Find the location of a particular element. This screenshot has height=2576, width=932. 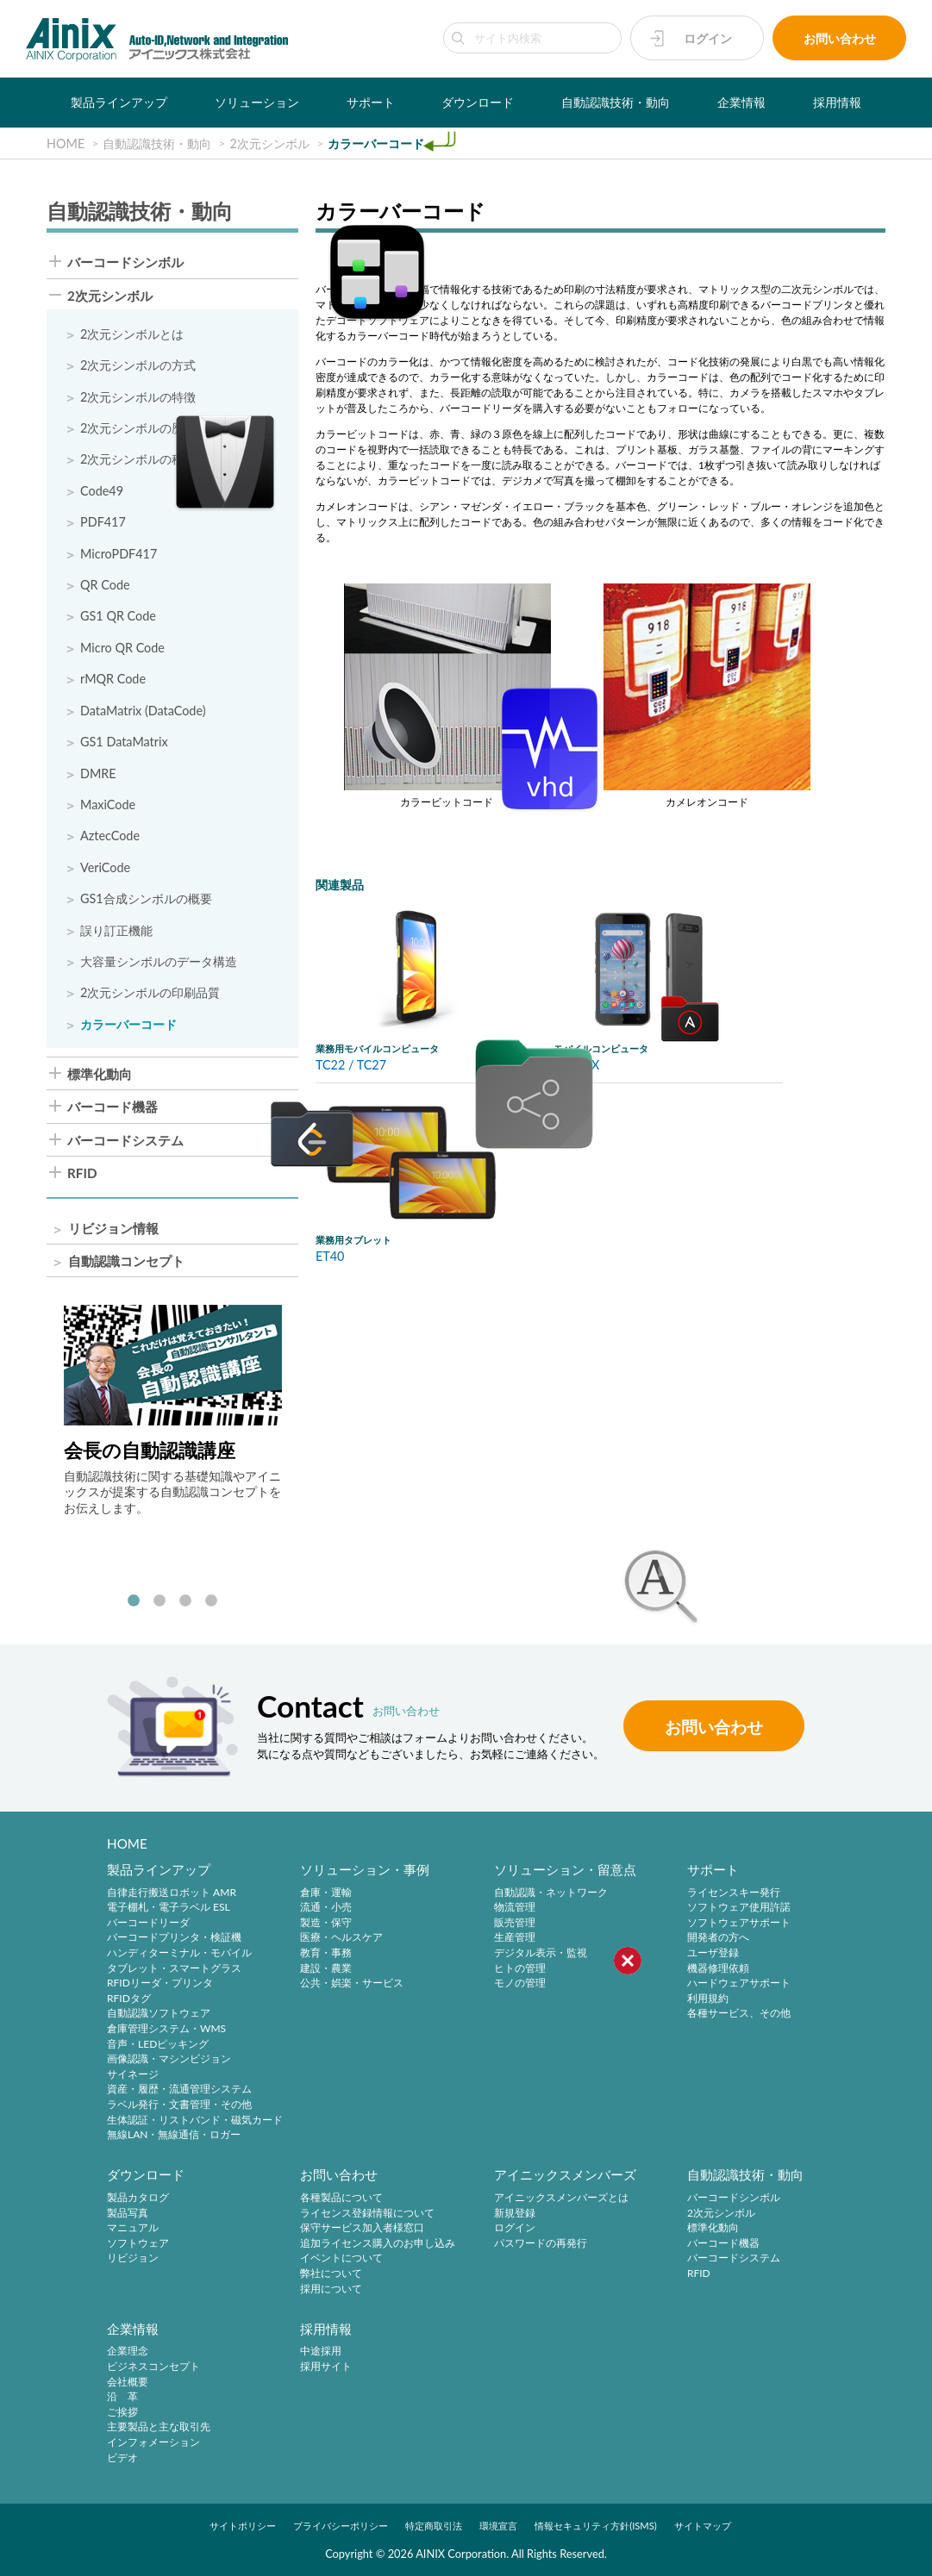

open your public shared folder is located at coordinates (534, 1094).